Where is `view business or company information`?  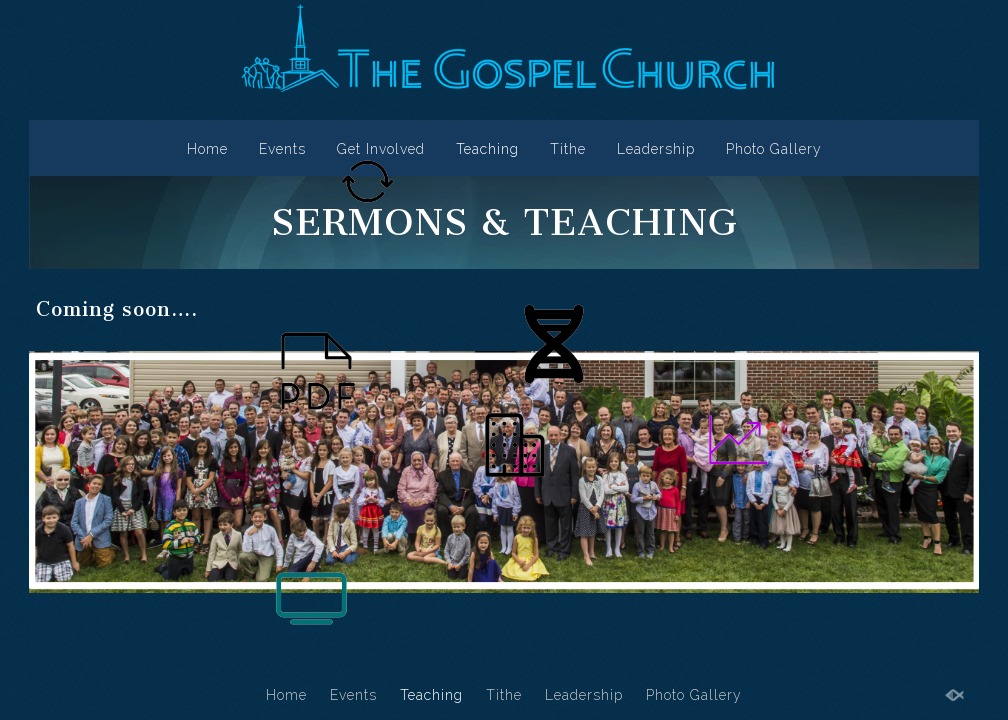
view business or company information is located at coordinates (515, 445).